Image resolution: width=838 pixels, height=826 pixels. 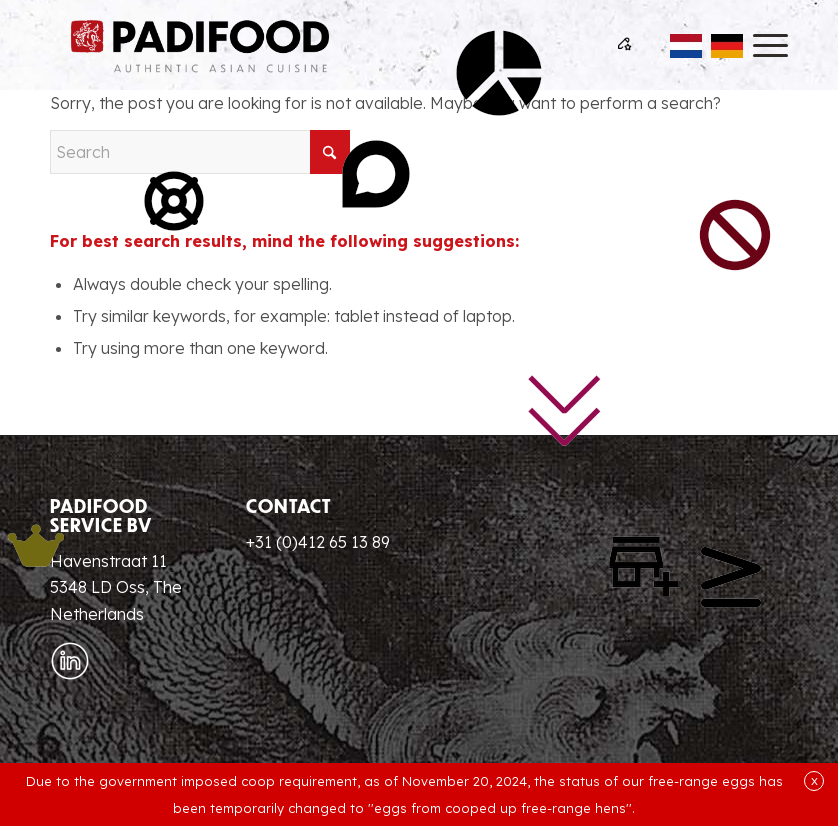 What do you see at coordinates (567, 413) in the screenshot?
I see `expand collapsed content below` at bounding box center [567, 413].